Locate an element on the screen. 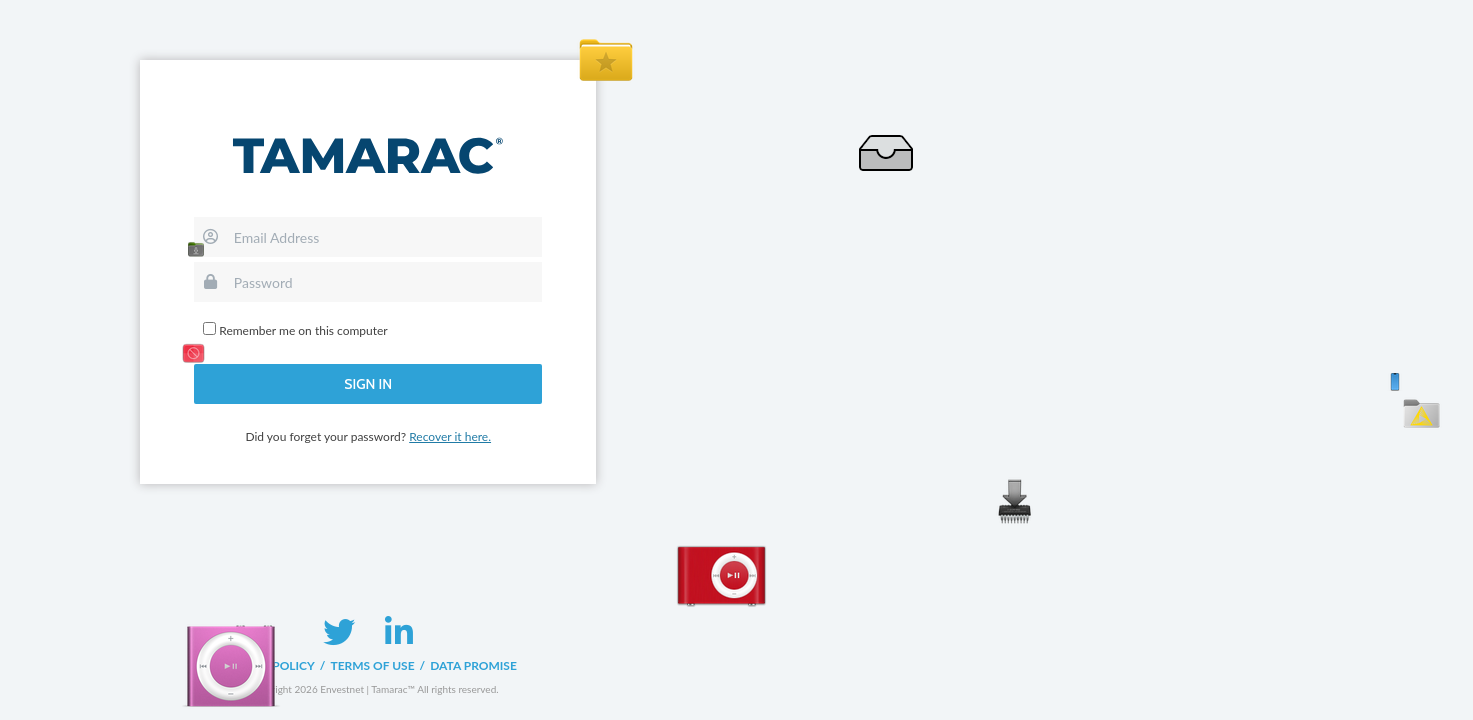  open knime workflow projects folder is located at coordinates (1421, 414).